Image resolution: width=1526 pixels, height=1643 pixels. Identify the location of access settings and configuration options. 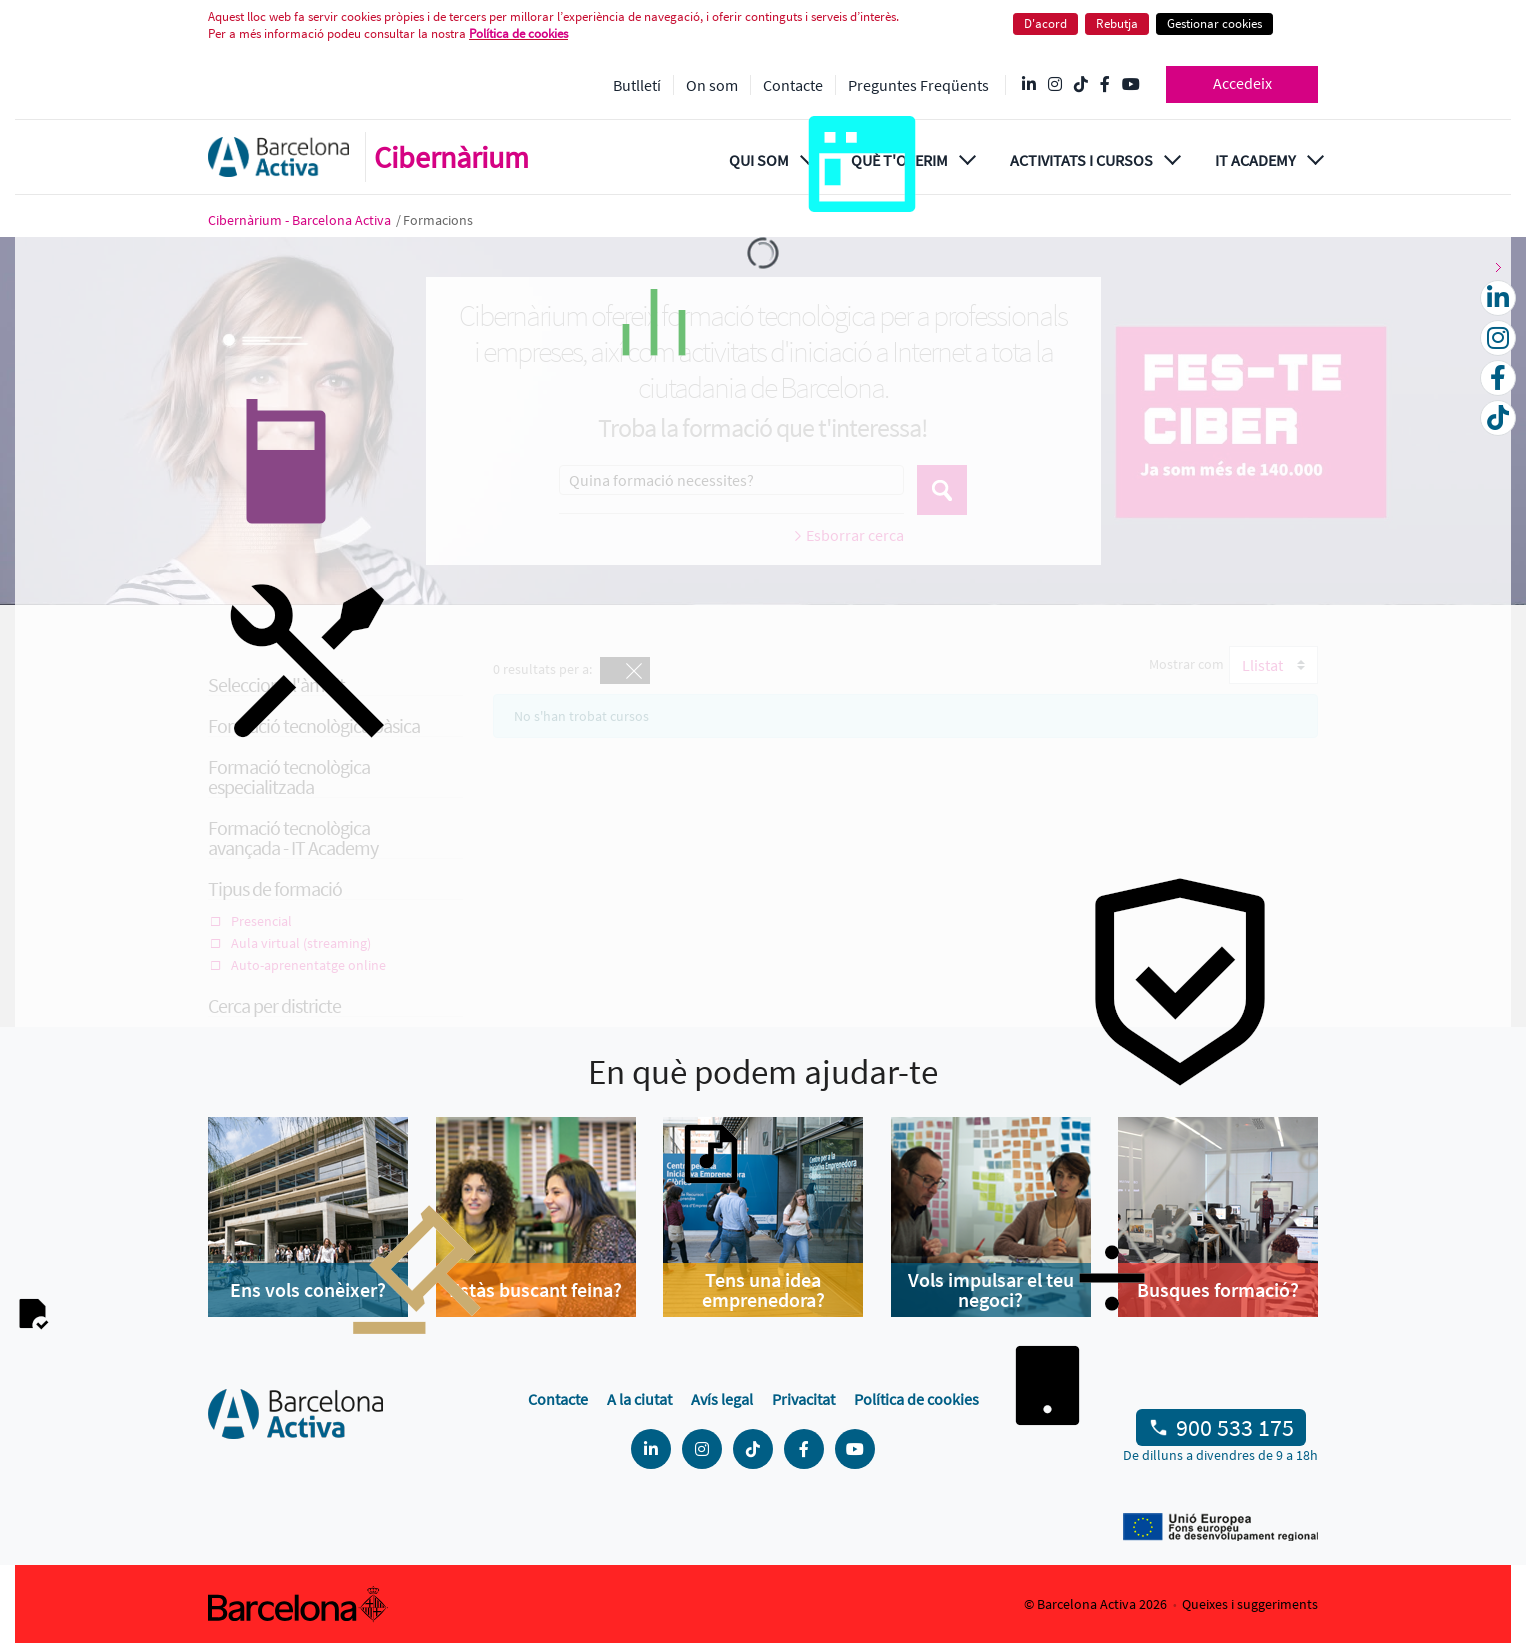
(310, 663).